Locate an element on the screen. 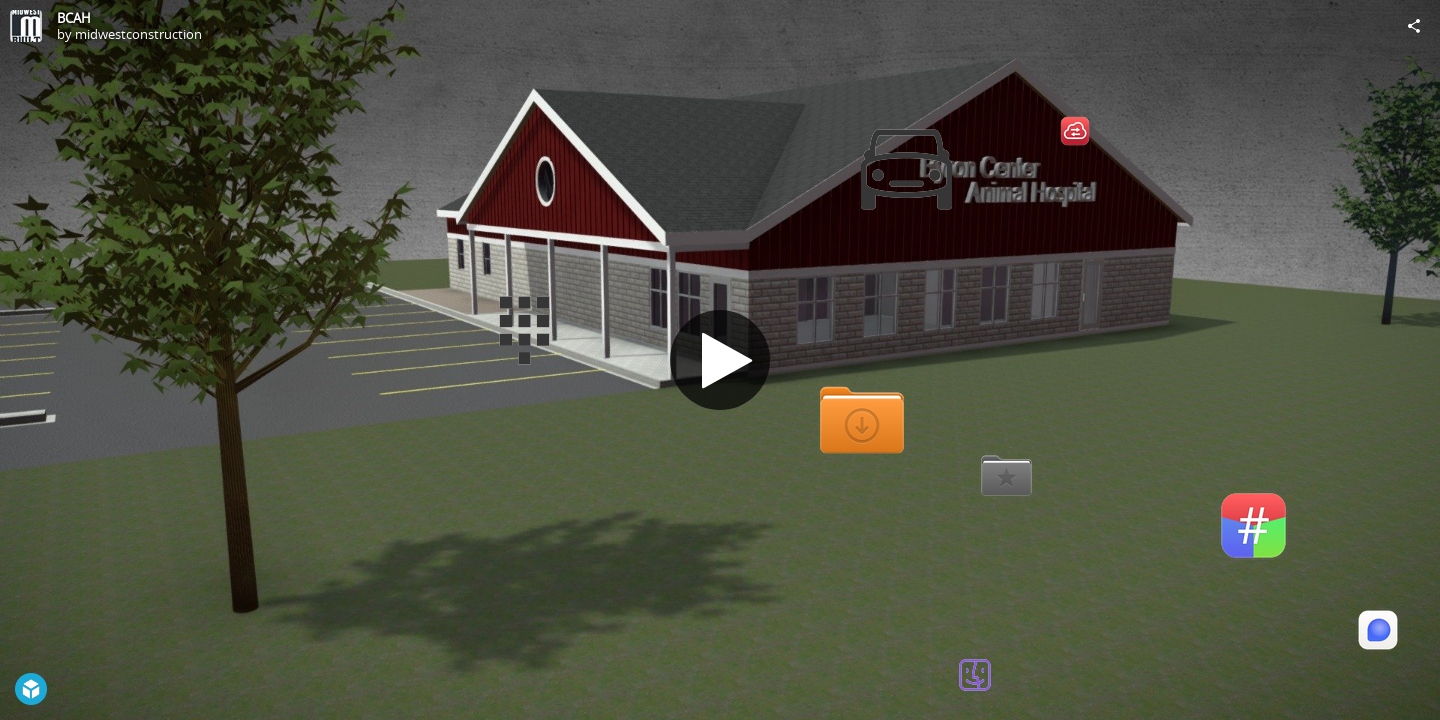  access travel and transportation emoji is located at coordinates (906, 169).